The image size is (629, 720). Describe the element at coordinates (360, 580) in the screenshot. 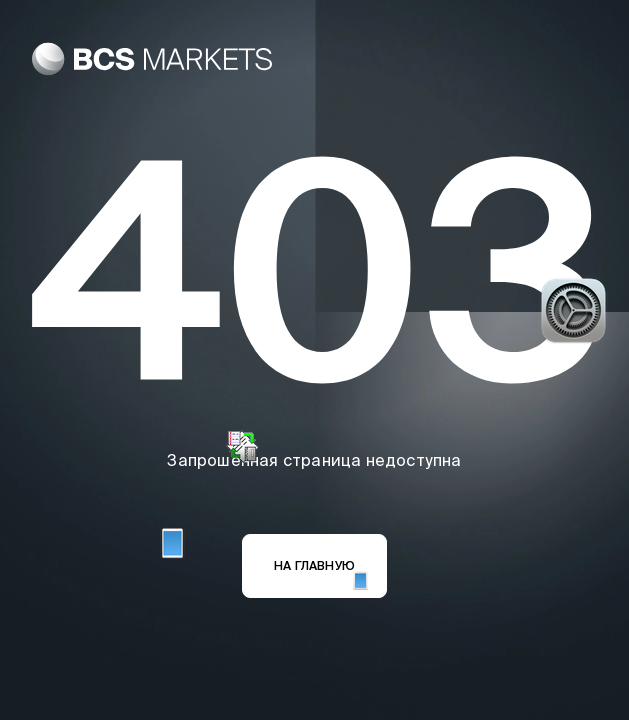

I see `indicates a connected iPad device` at that location.